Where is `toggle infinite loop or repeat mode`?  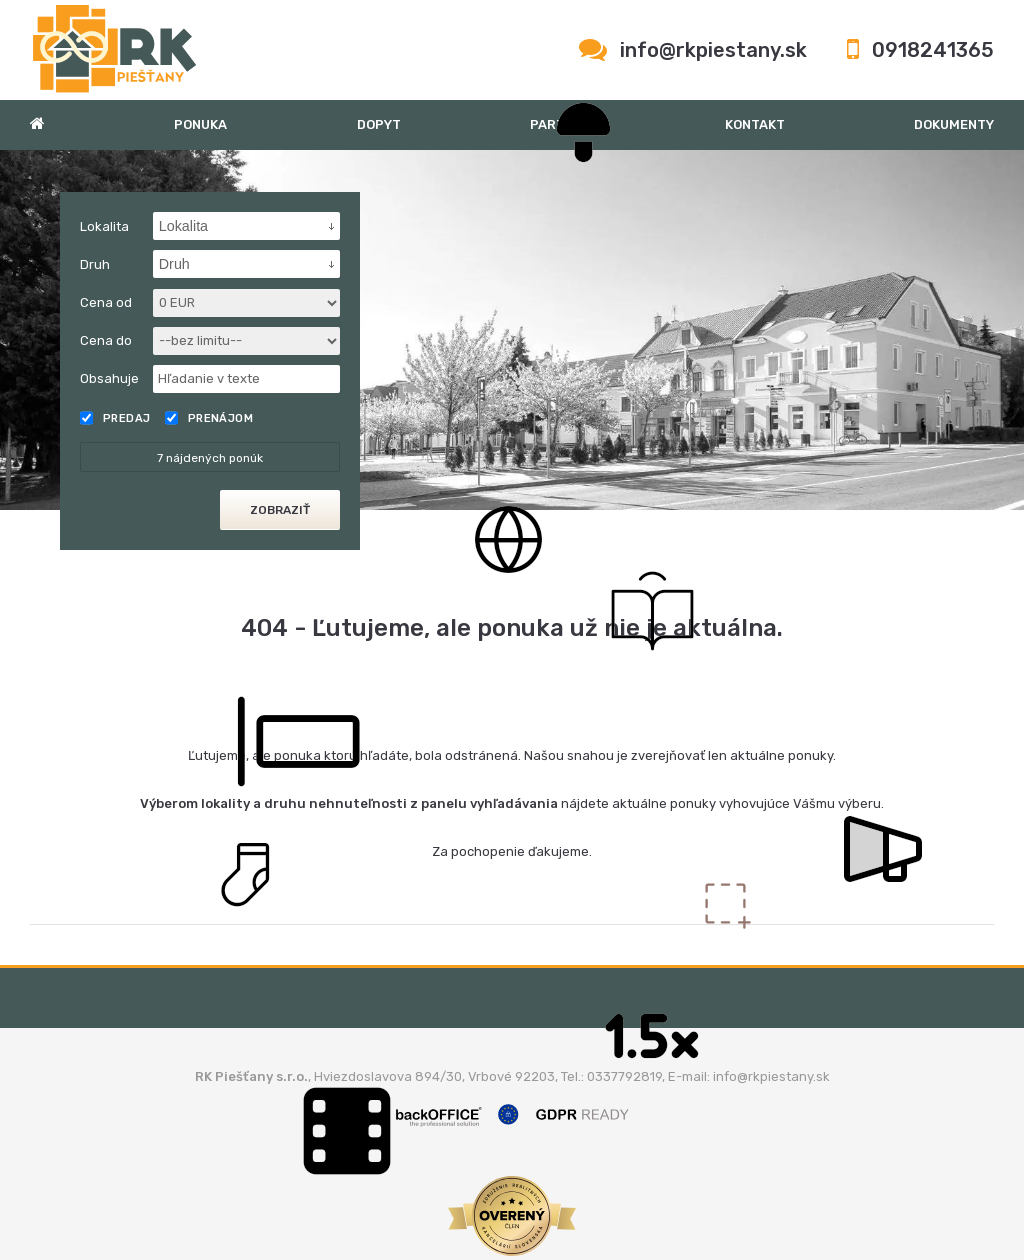
toggle infinite loop or repeat mode is located at coordinates (74, 47).